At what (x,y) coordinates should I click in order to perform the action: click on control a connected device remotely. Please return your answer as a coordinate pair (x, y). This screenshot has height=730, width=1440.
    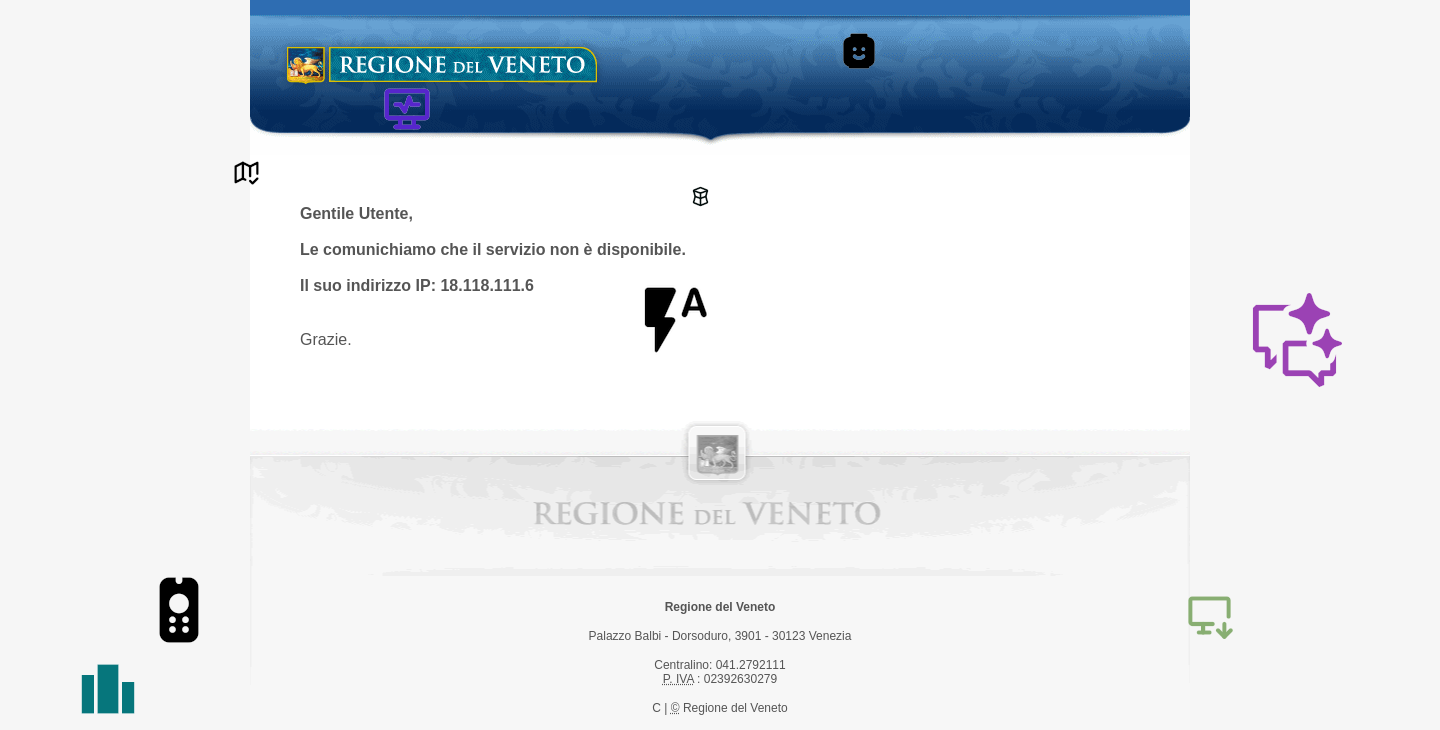
    Looking at the image, I should click on (179, 610).